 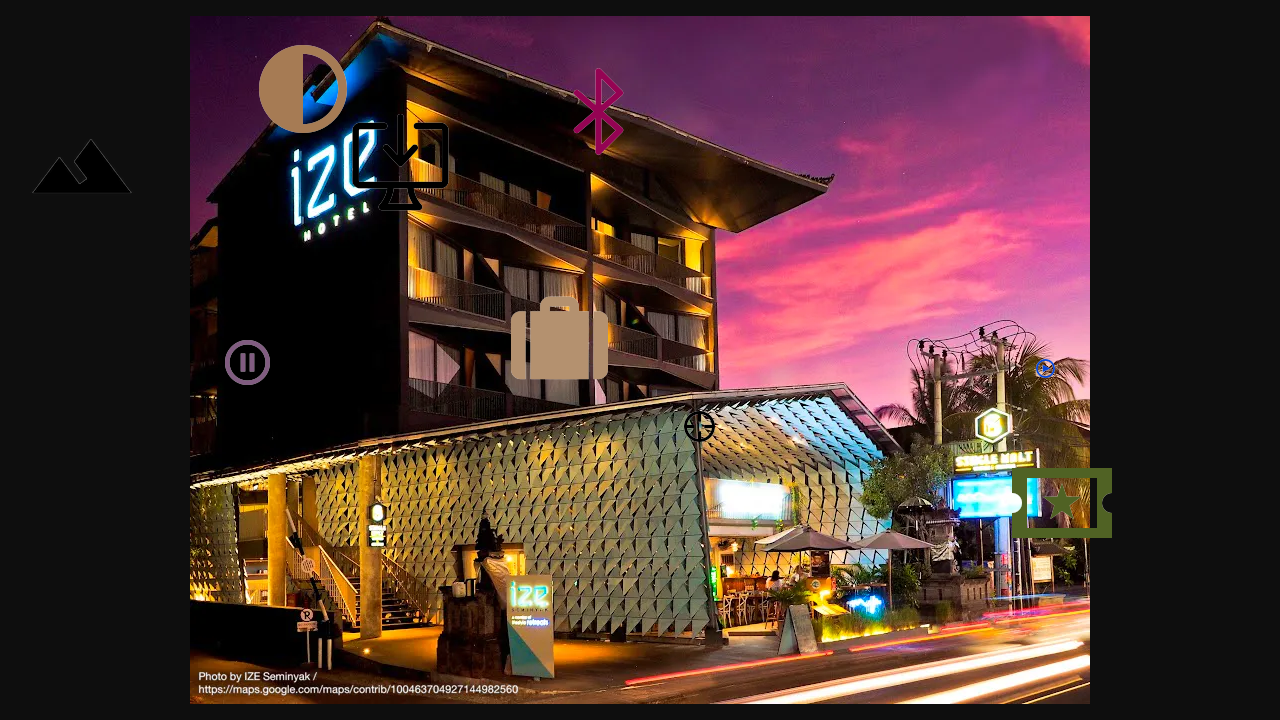 I want to click on toggle bluetooth connectivity on or off, so click(x=598, y=111).